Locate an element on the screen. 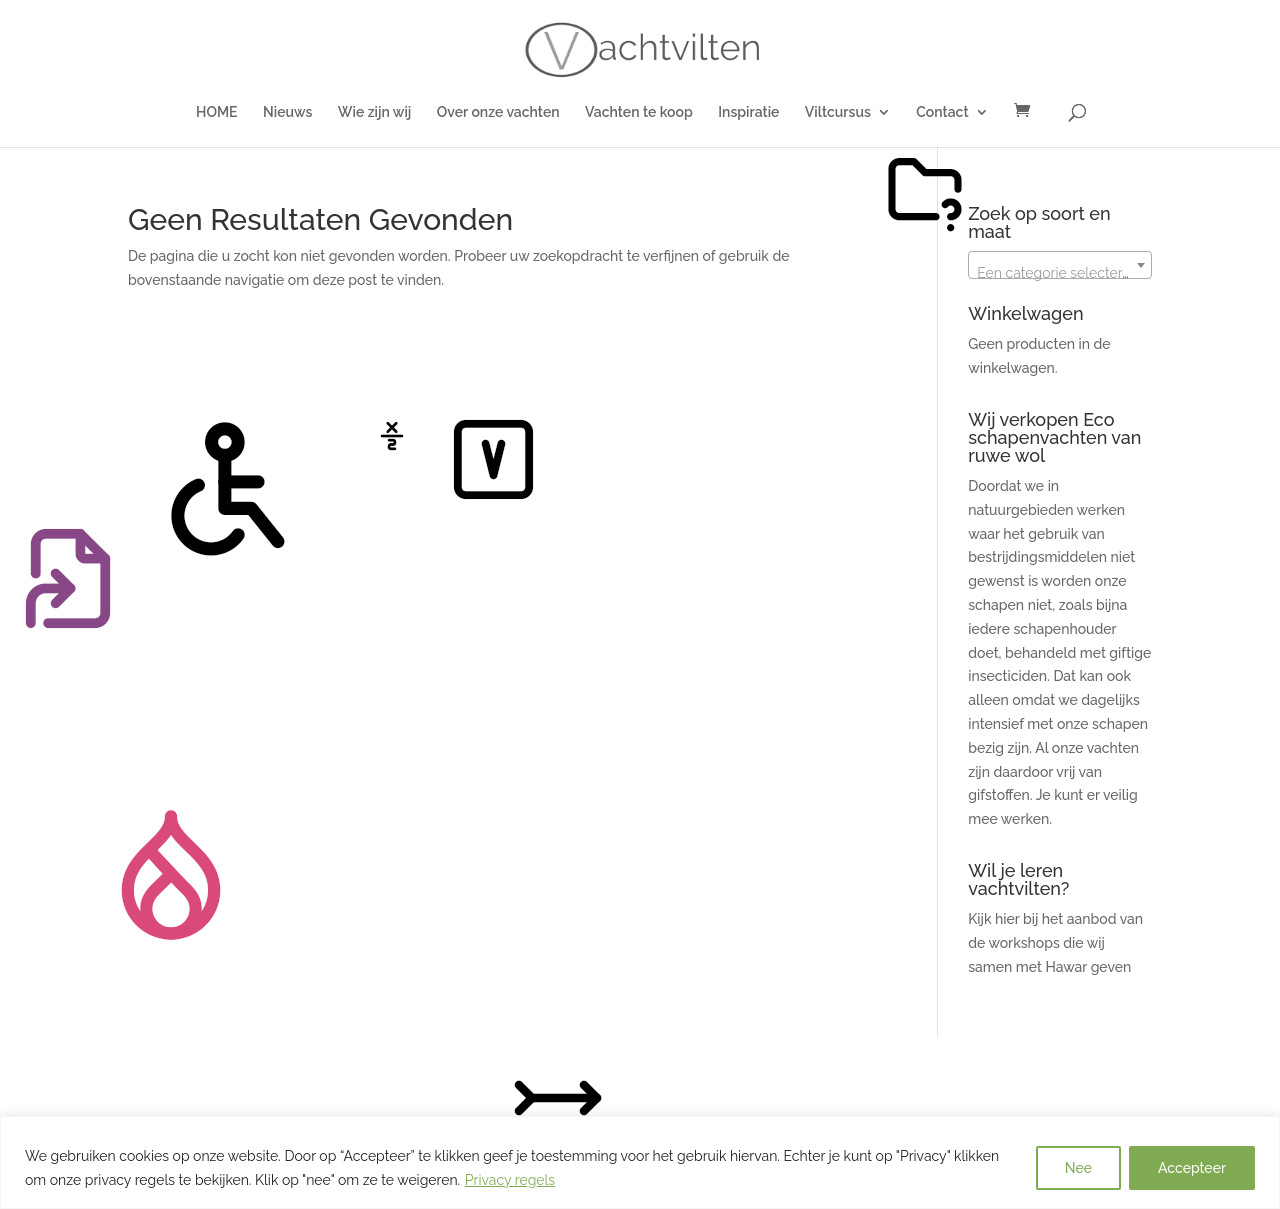 The height and width of the screenshot is (1209, 1280). accessibility options or settings is located at coordinates (231, 488).